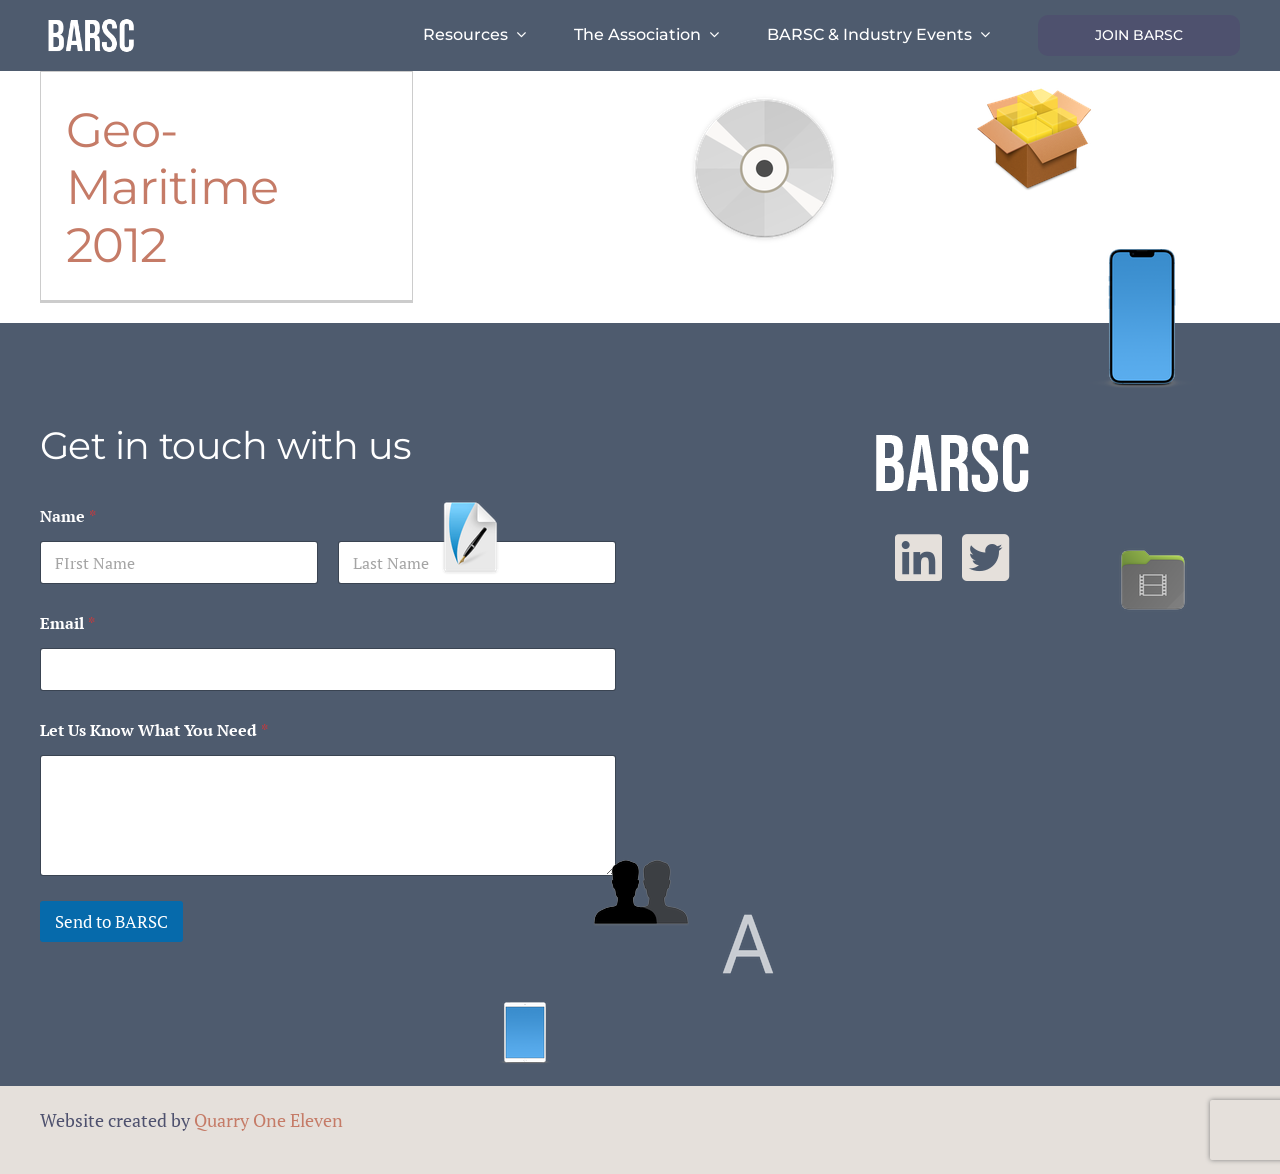 The image size is (1280, 1174). Describe the element at coordinates (1036, 137) in the screenshot. I see `install a software package bundle` at that location.